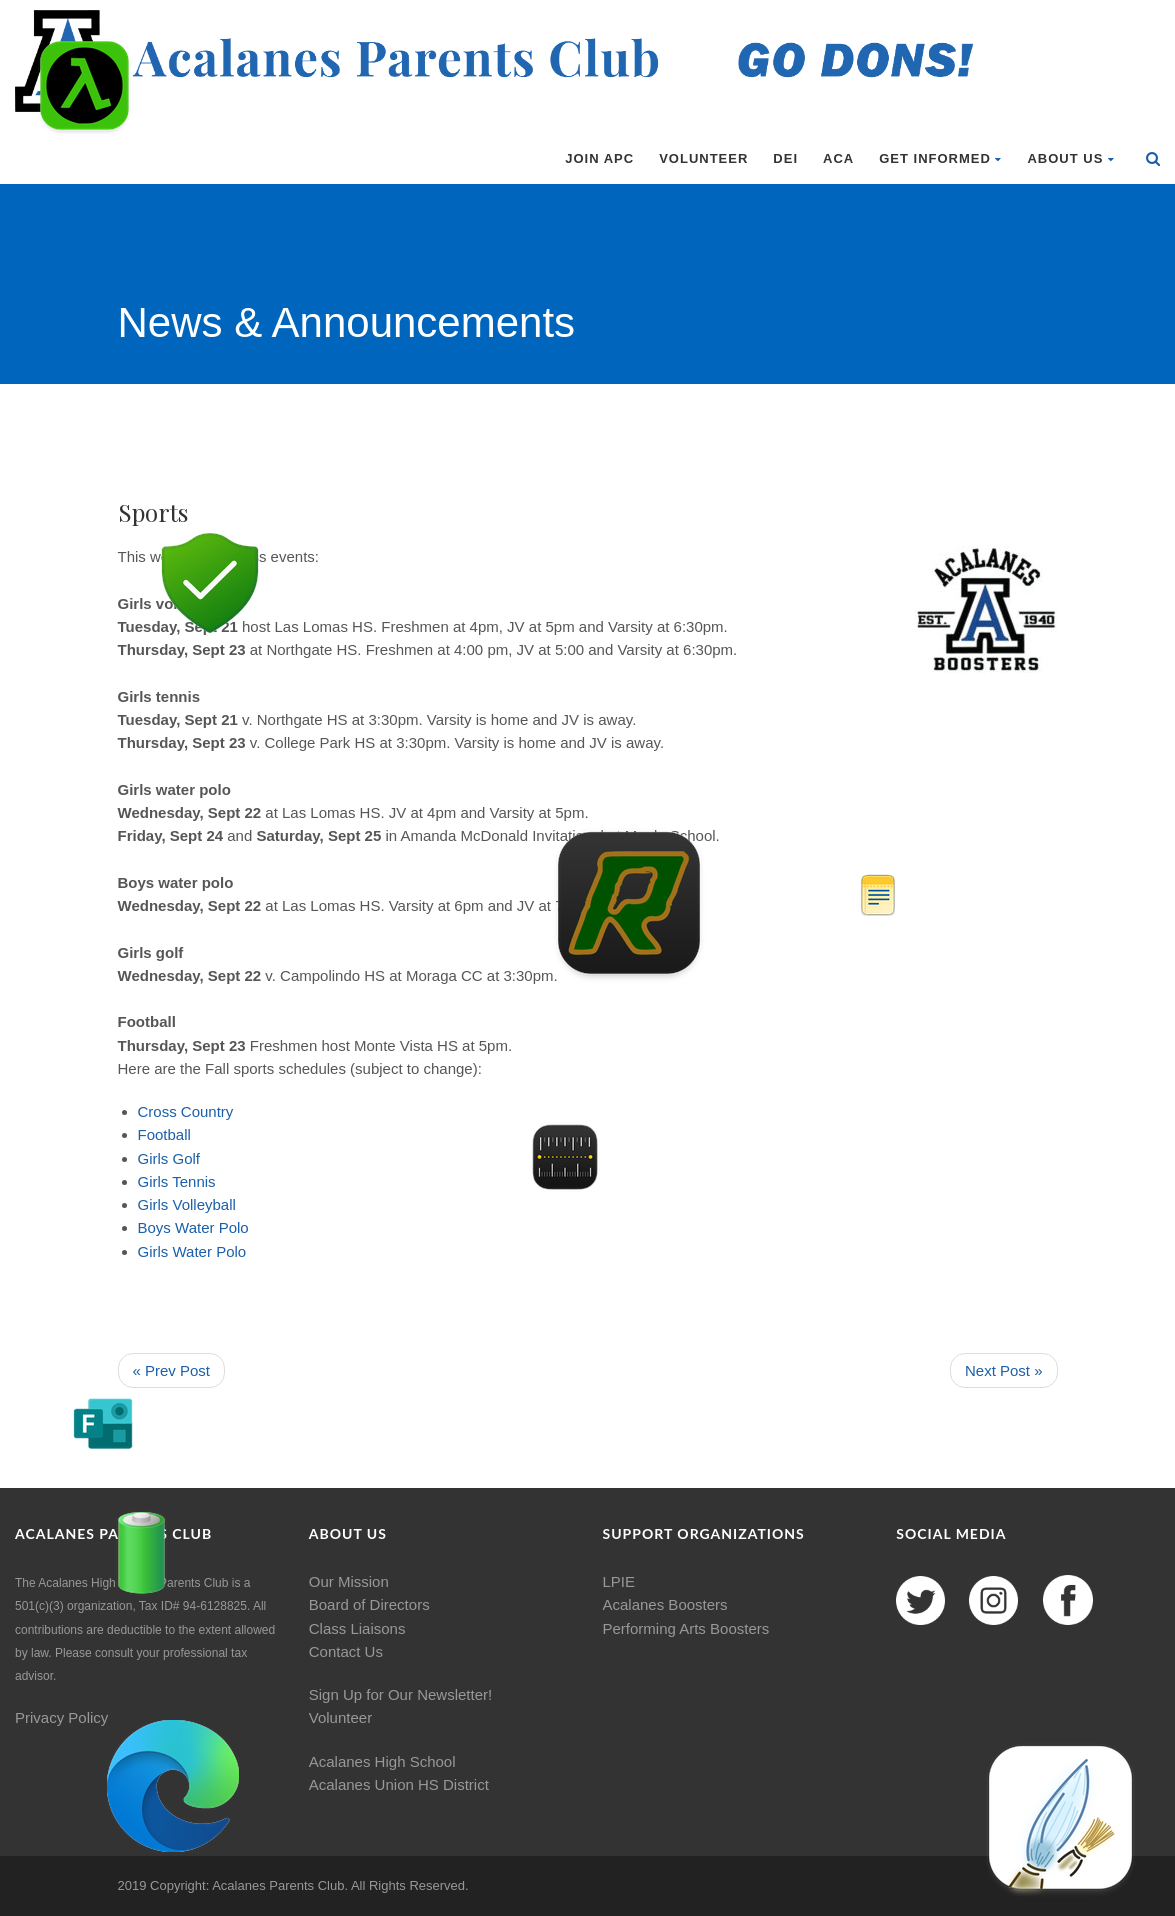  What do you see at coordinates (565, 1157) in the screenshot?
I see `open the measure app to check dimensions` at bounding box center [565, 1157].